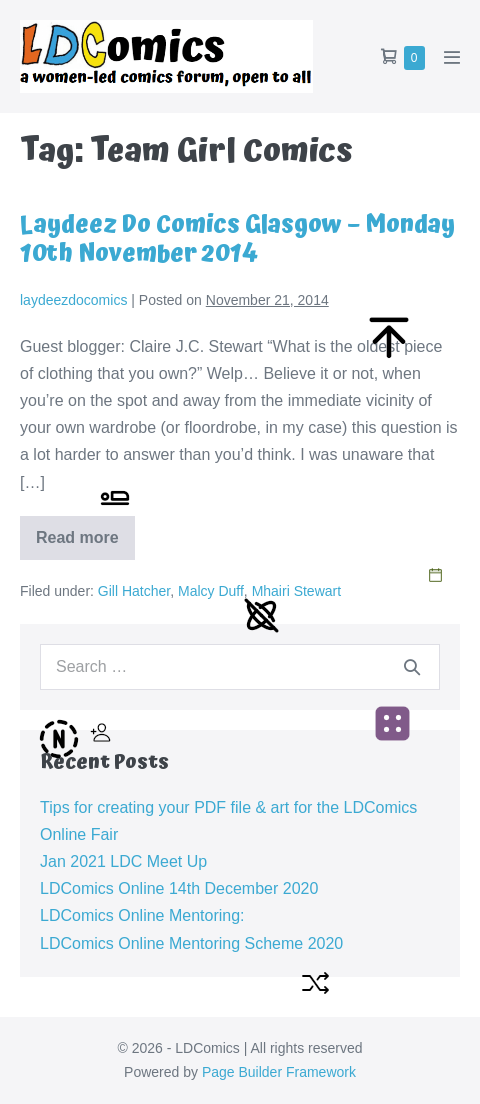  I want to click on add a new contact, so click(100, 732).